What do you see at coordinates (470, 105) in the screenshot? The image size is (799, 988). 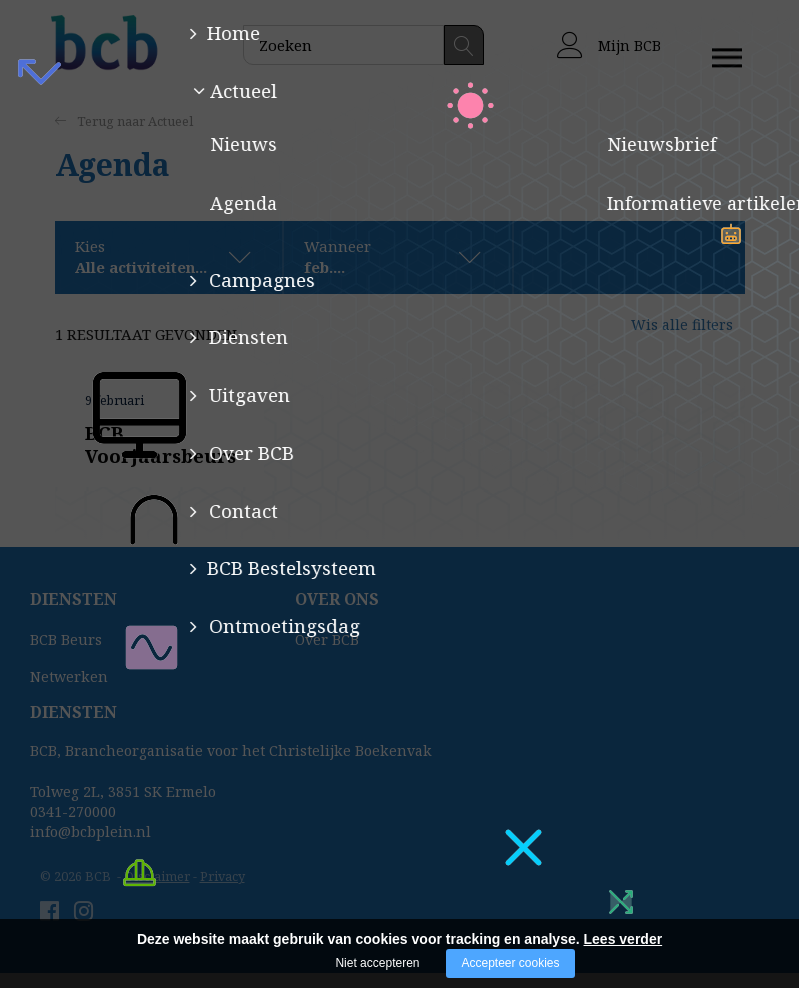 I see `adjust screen brightness to low` at bounding box center [470, 105].